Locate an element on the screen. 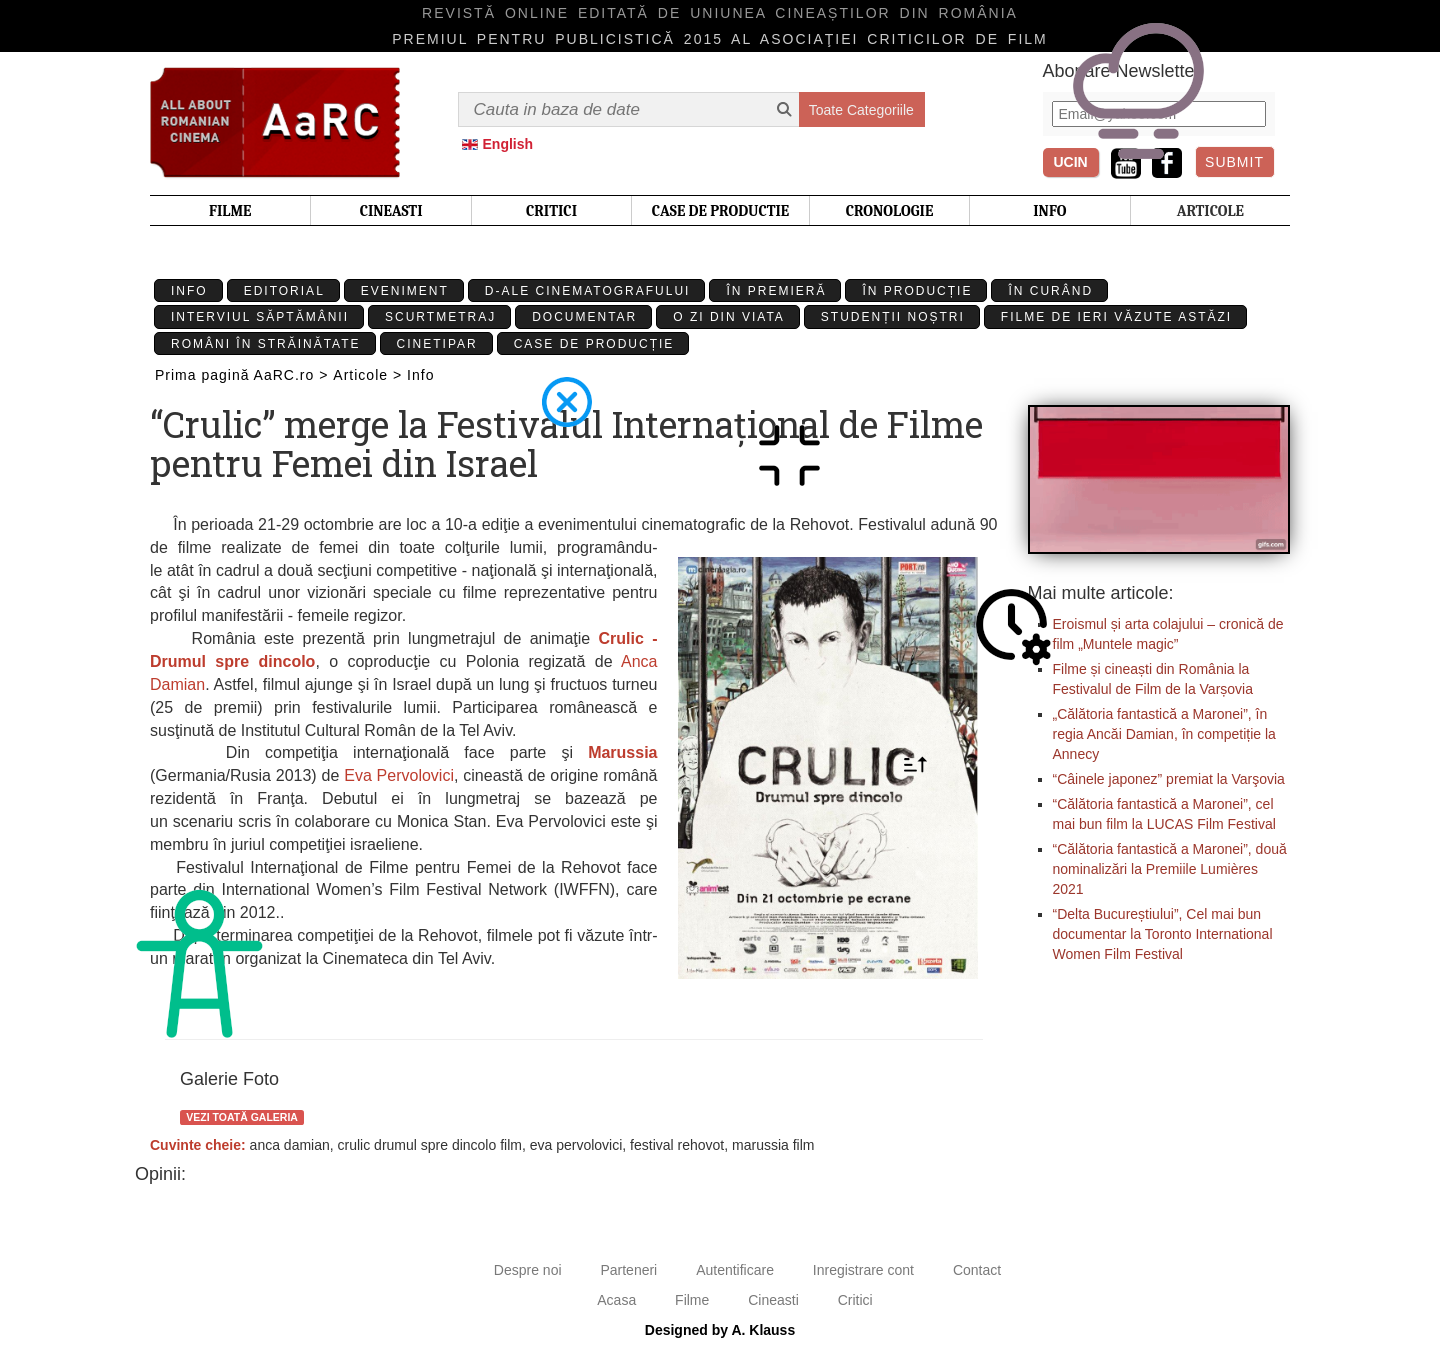 The width and height of the screenshot is (1440, 1370). indicates foggy weather conditions is located at coordinates (1138, 88).